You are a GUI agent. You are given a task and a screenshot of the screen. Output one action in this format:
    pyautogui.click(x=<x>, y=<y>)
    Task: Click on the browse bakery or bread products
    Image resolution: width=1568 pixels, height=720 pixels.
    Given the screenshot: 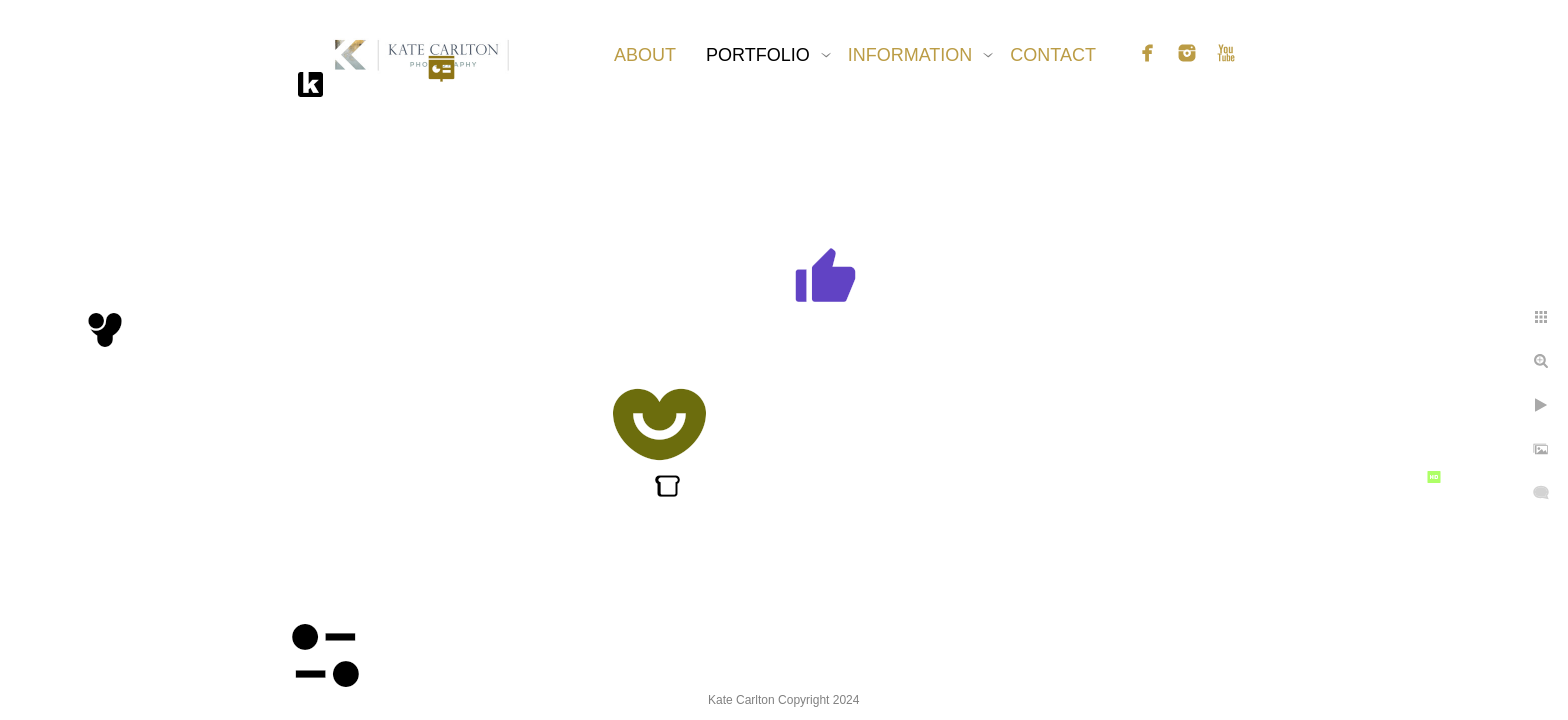 What is the action you would take?
    pyautogui.click(x=667, y=485)
    